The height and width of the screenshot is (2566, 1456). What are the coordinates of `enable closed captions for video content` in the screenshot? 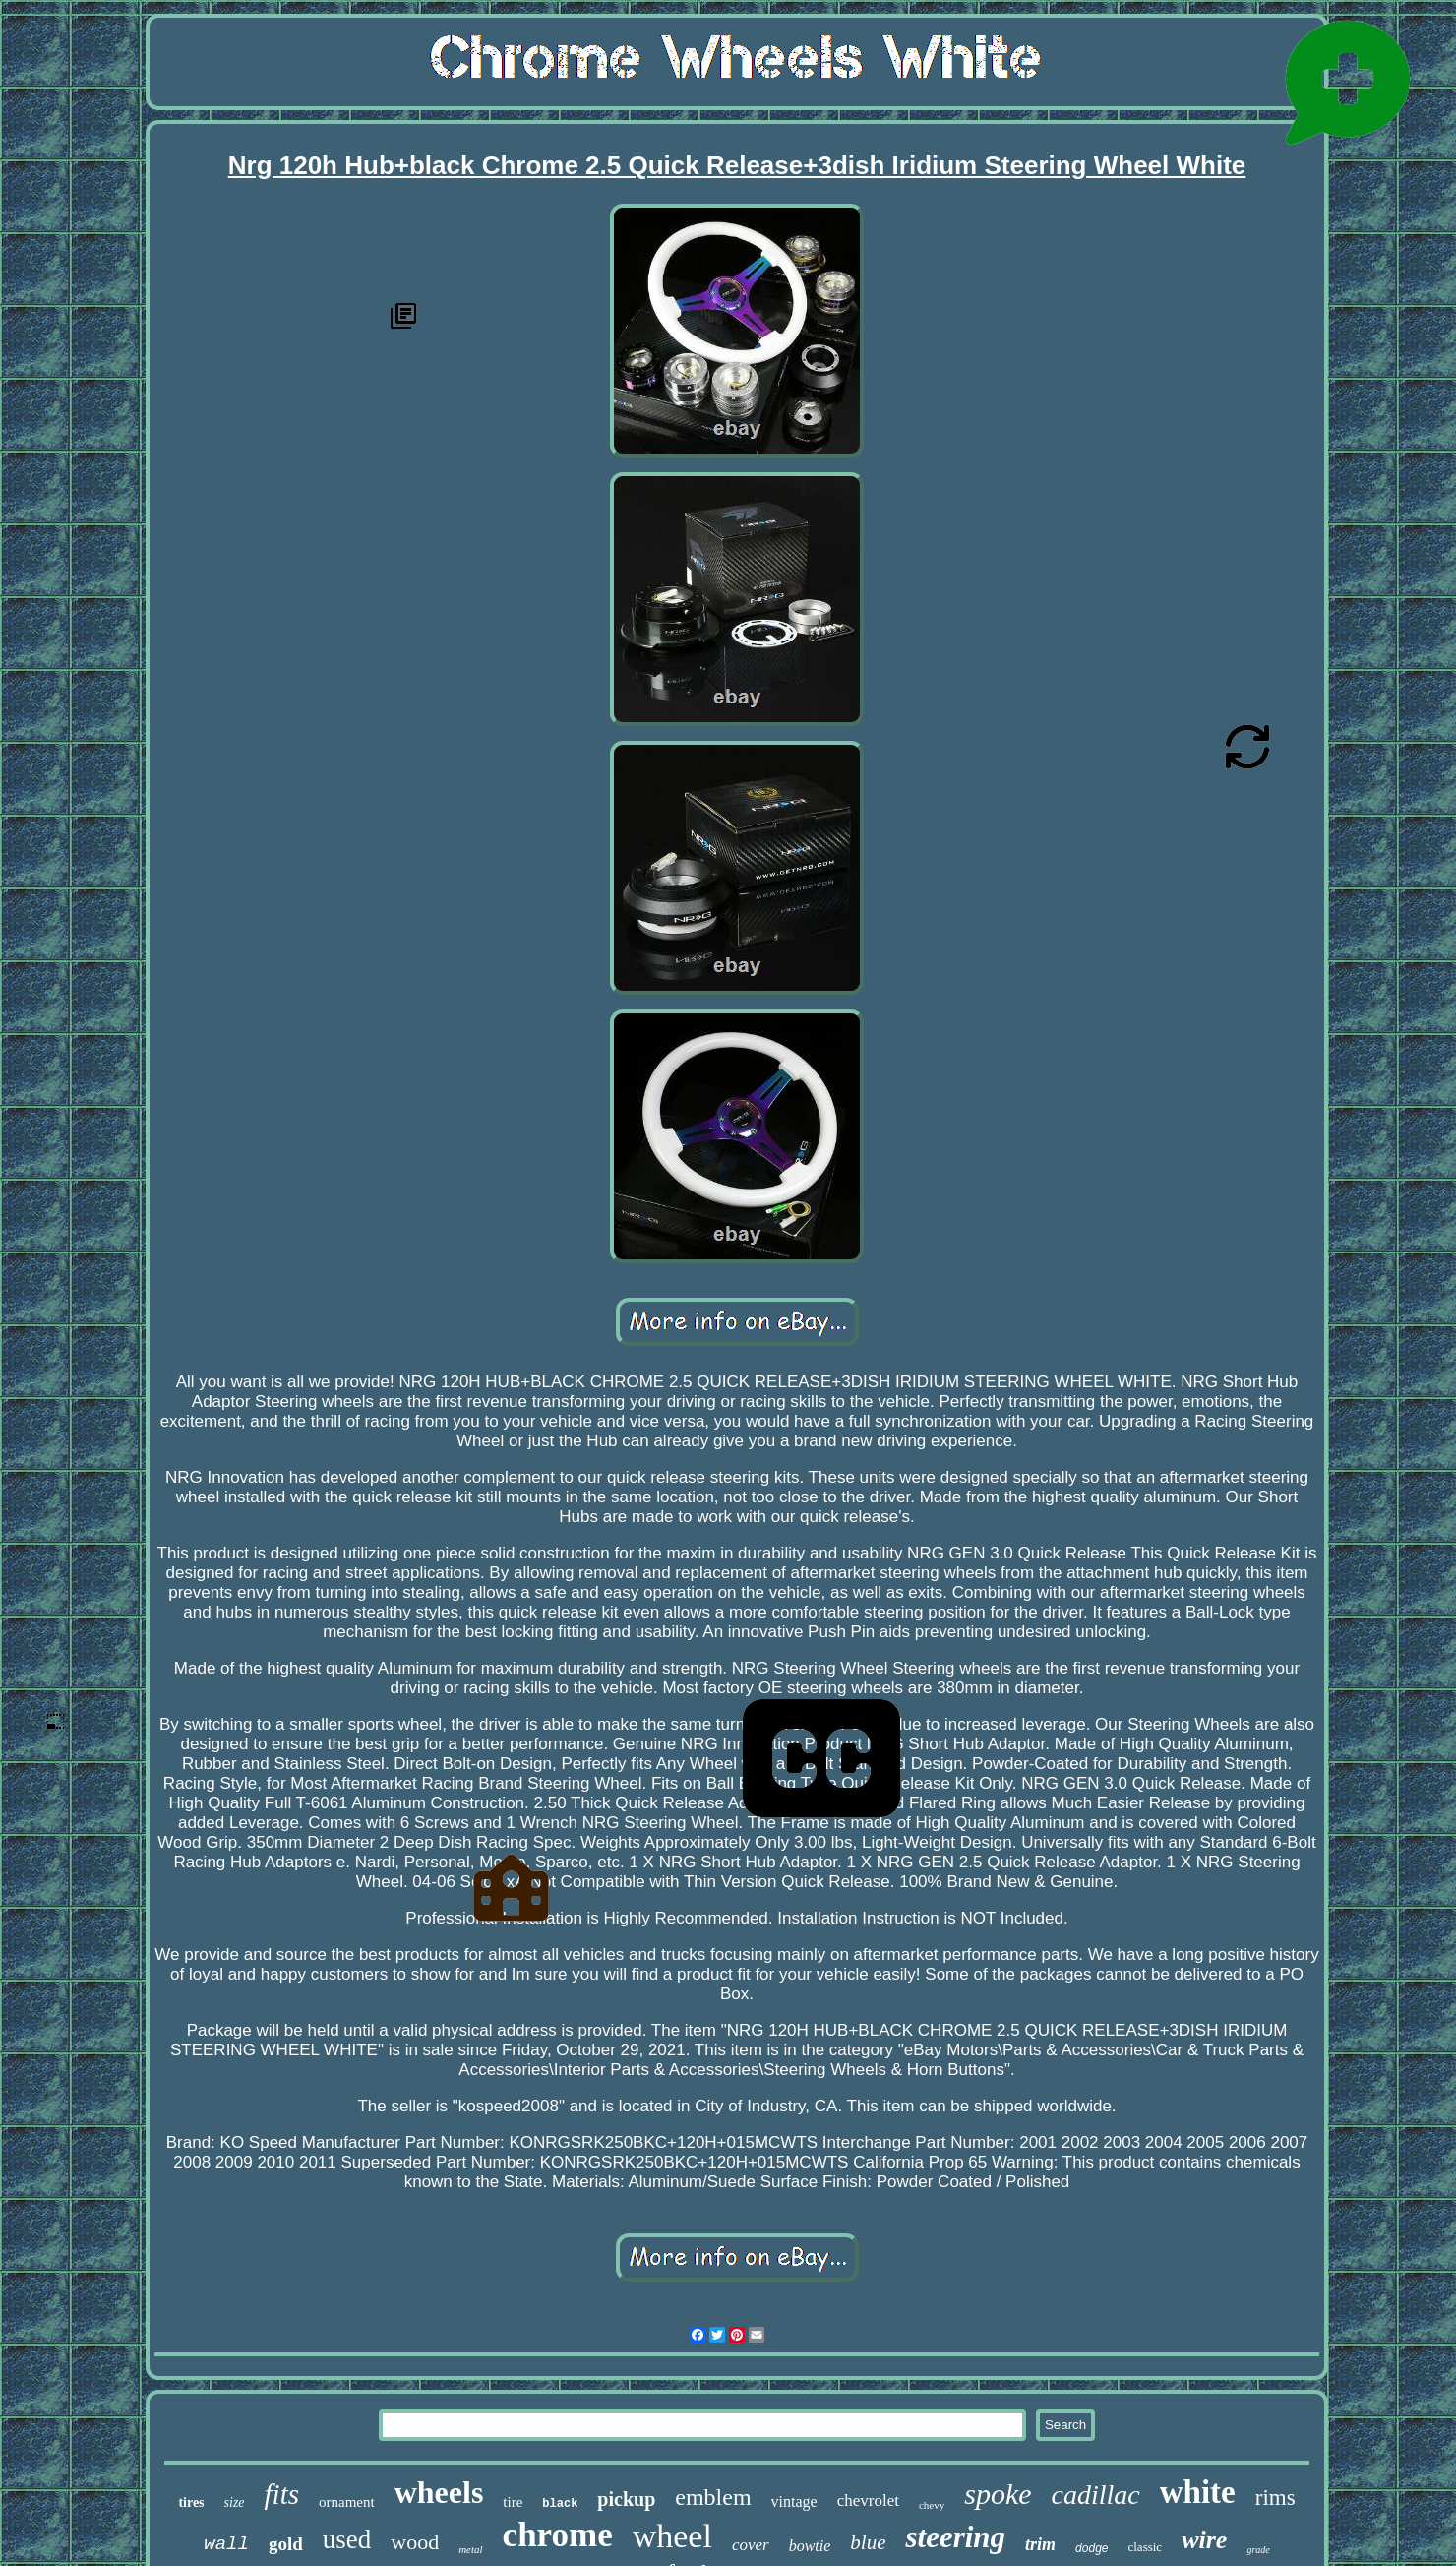 It's located at (821, 1758).